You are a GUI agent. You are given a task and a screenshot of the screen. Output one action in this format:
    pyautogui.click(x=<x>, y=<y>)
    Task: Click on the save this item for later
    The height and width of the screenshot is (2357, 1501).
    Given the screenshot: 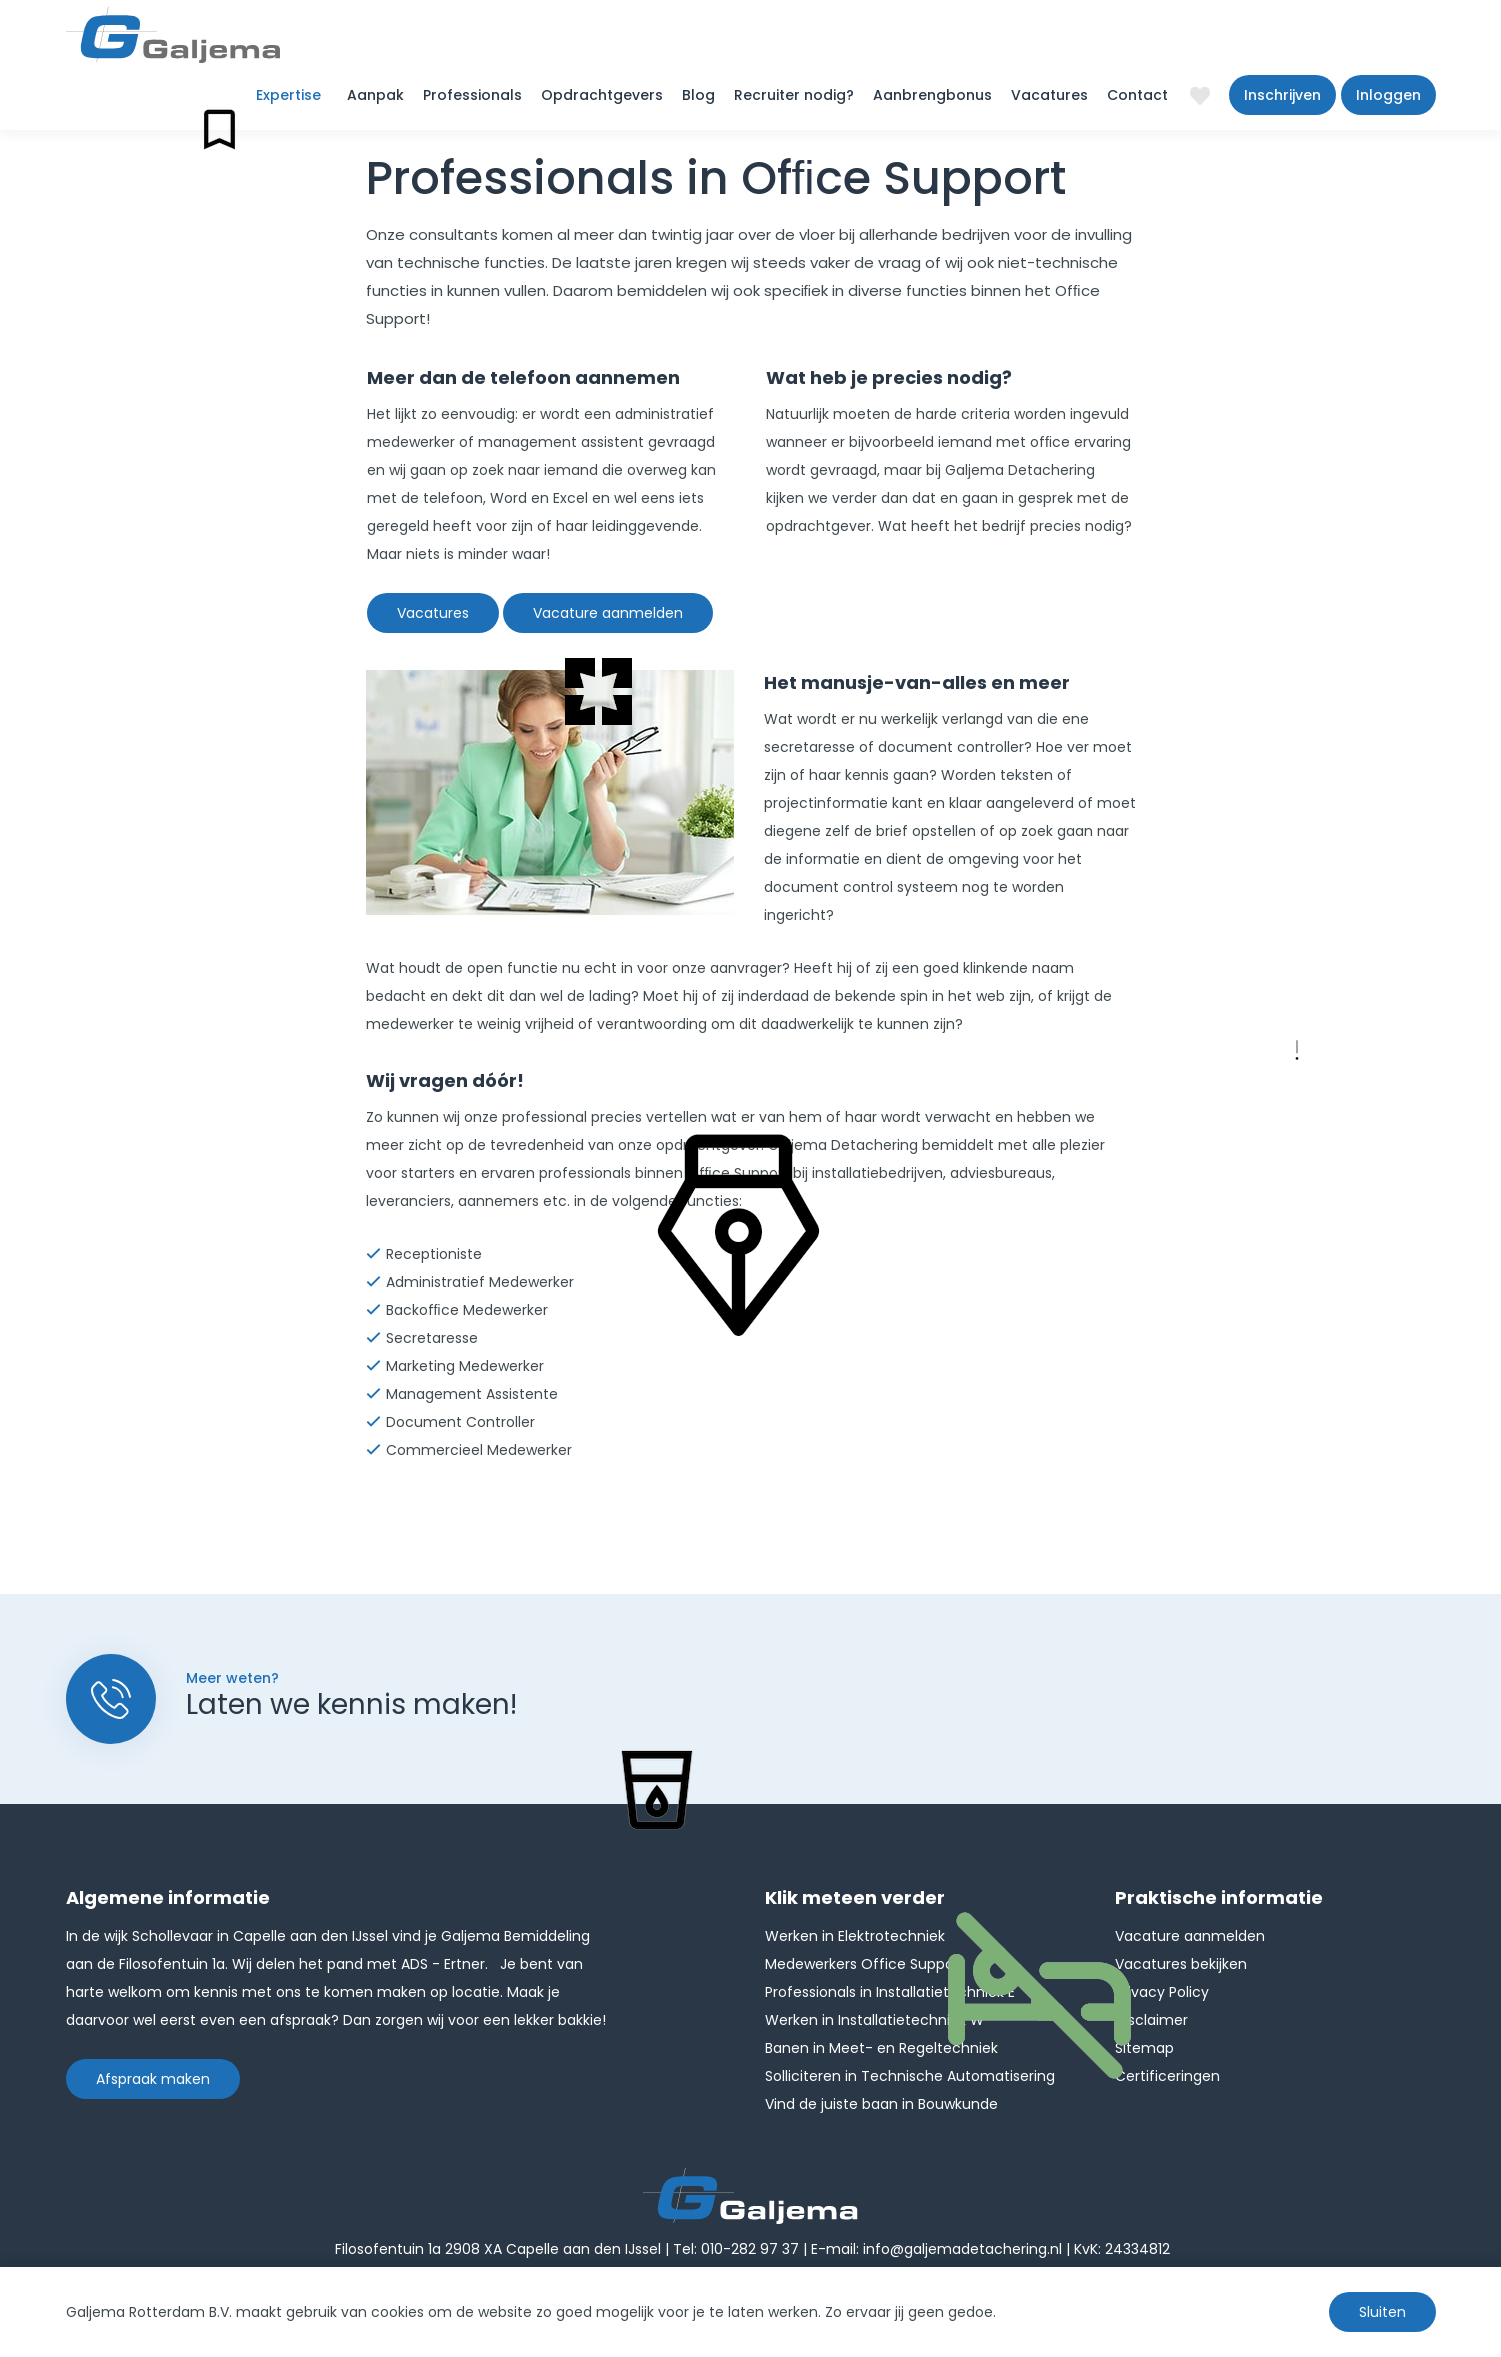 What is the action you would take?
    pyautogui.click(x=219, y=129)
    